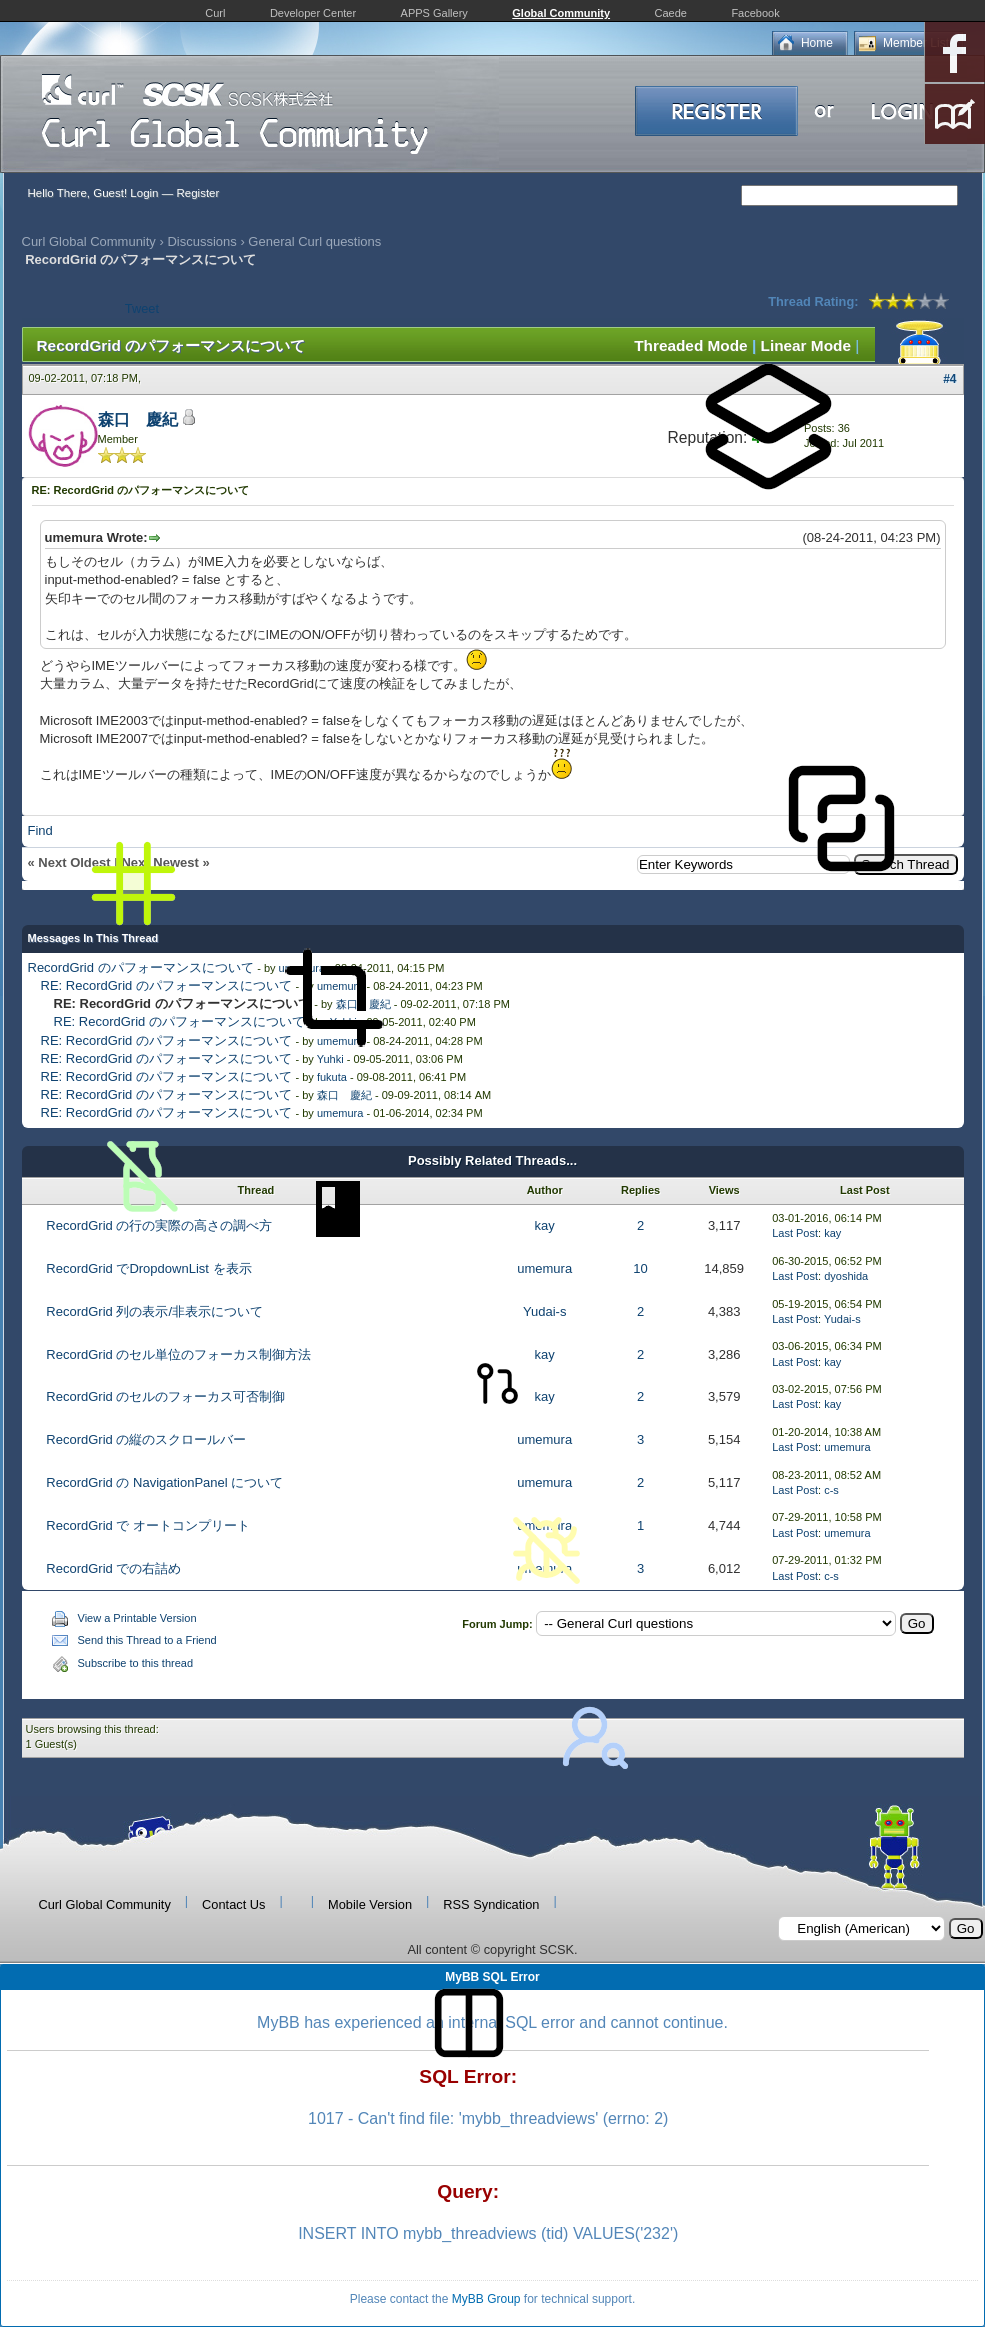 This screenshot has height=2327, width=985. I want to click on disable bug tracking or error reporting, so click(546, 1550).